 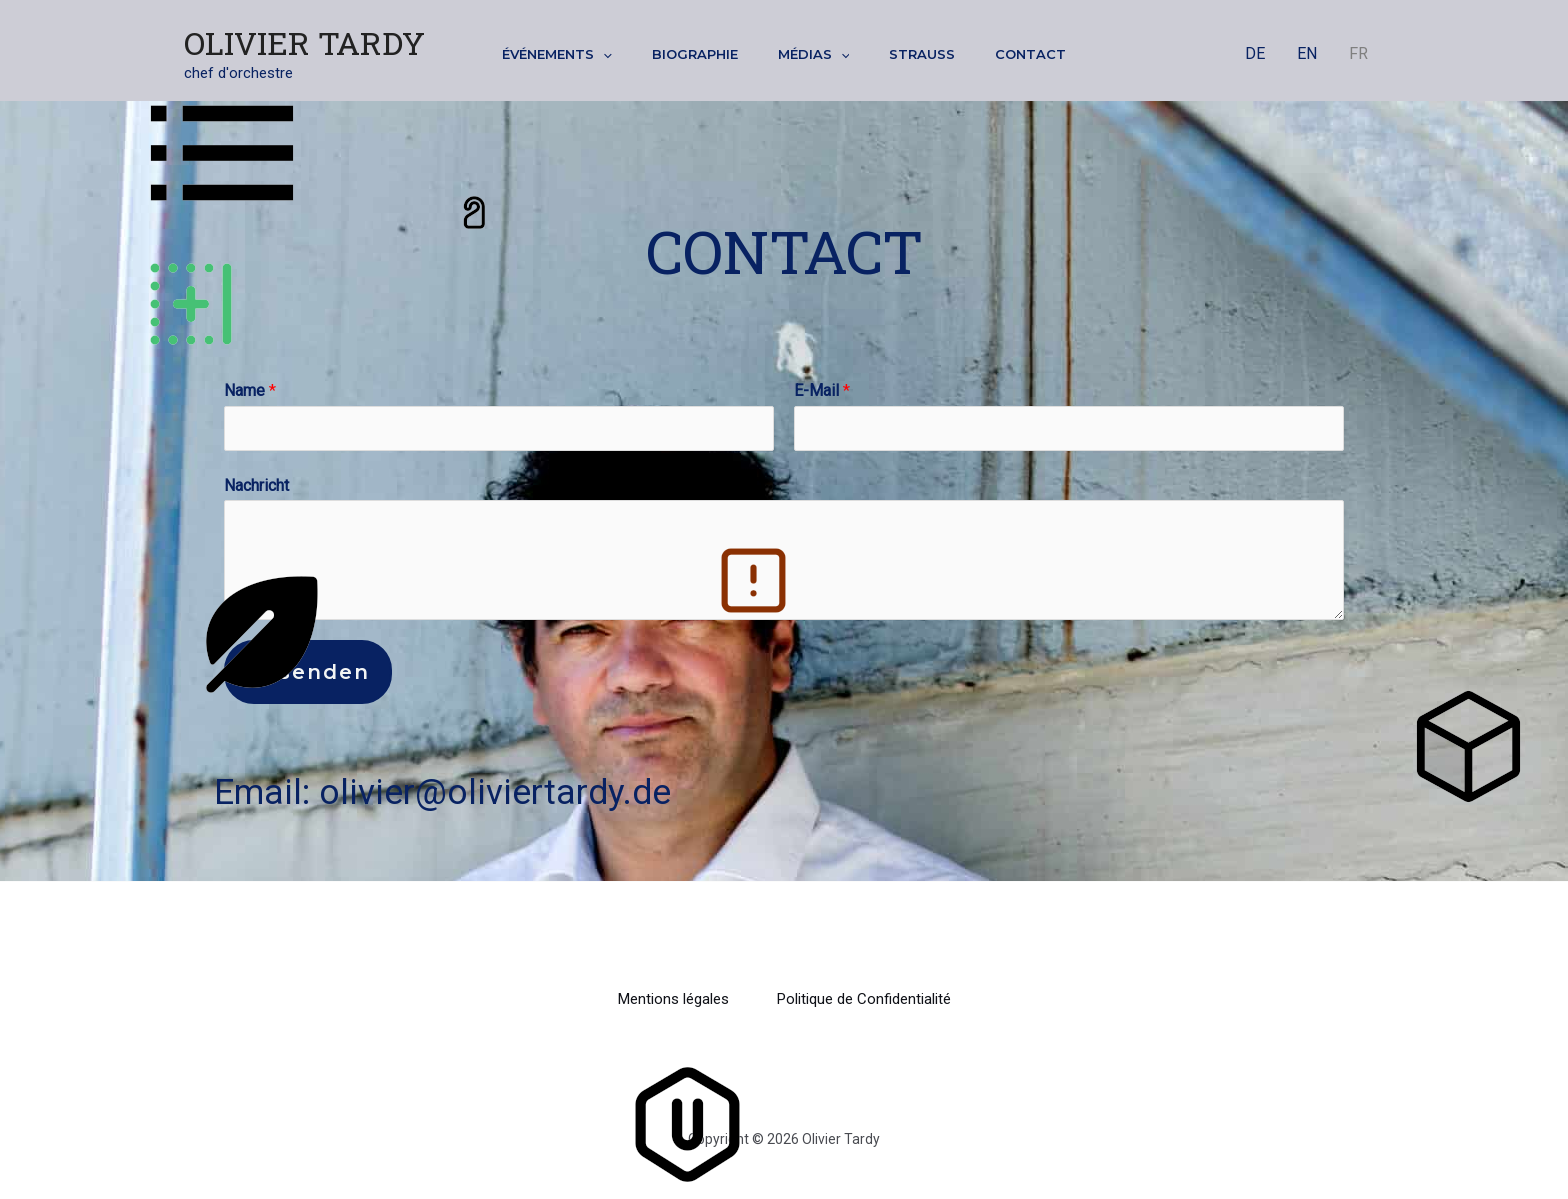 What do you see at coordinates (473, 212) in the screenshot?
I see `access hotel or accommodation services` at bounding box center [473, 212].